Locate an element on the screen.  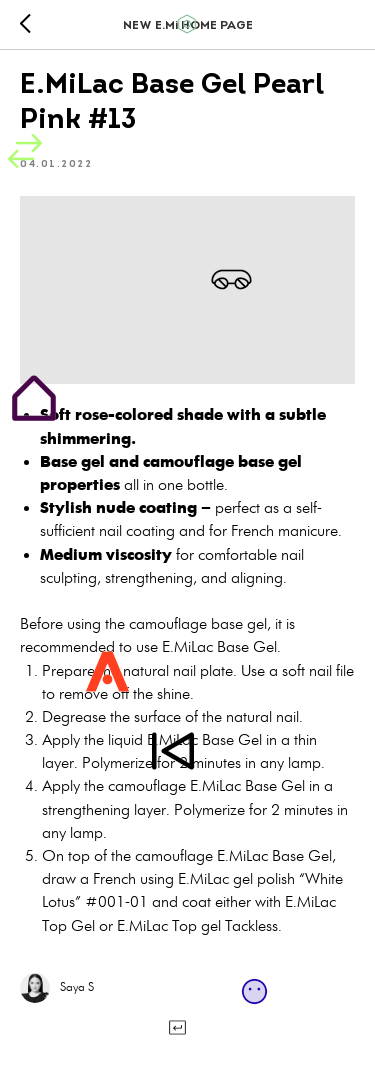
navigate to home screen is located at coordinates (34, 399).